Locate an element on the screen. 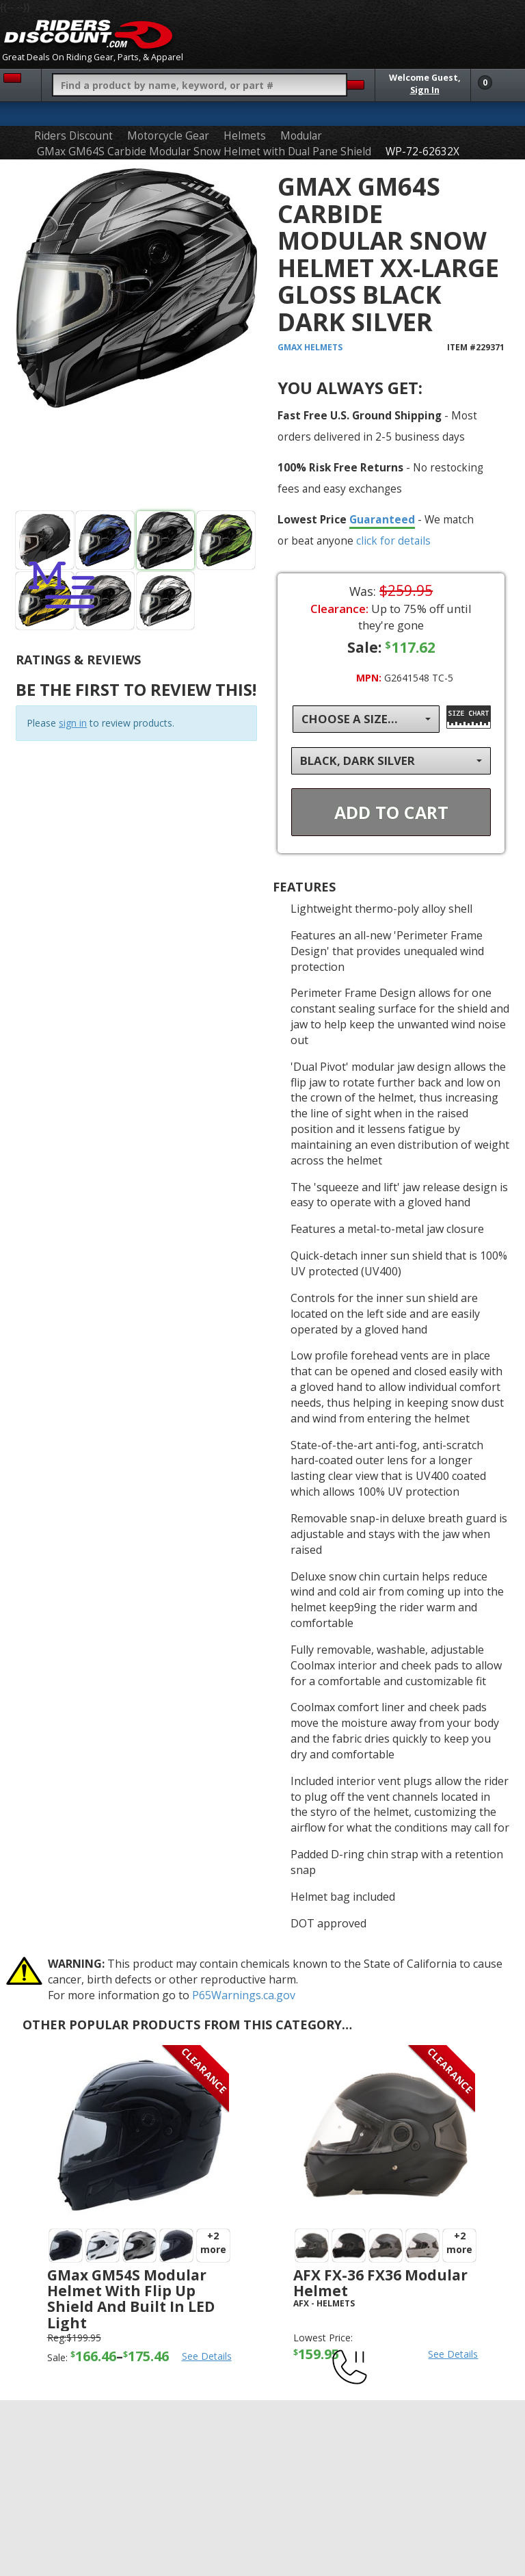 The height and width of the screenshot is (2576, 525). put current call on hold is located at coordinates (350, 2366).